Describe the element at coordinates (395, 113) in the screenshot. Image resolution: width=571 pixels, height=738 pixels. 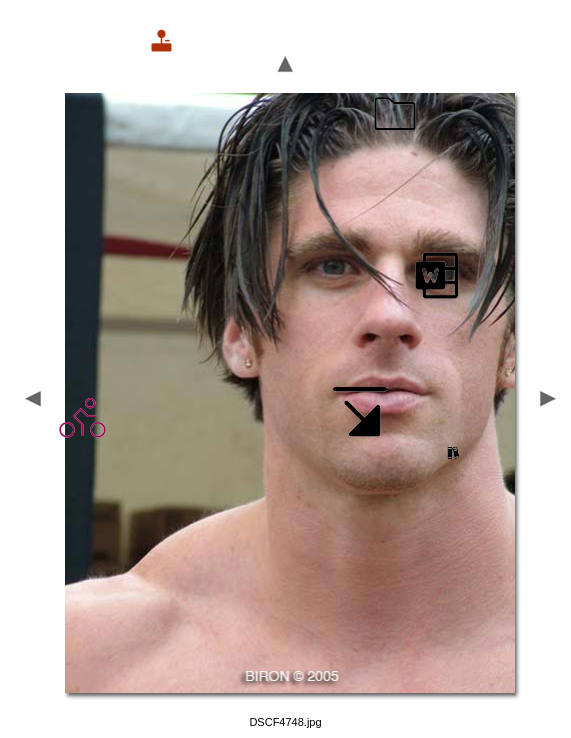
I see `access folder contents` at that location.